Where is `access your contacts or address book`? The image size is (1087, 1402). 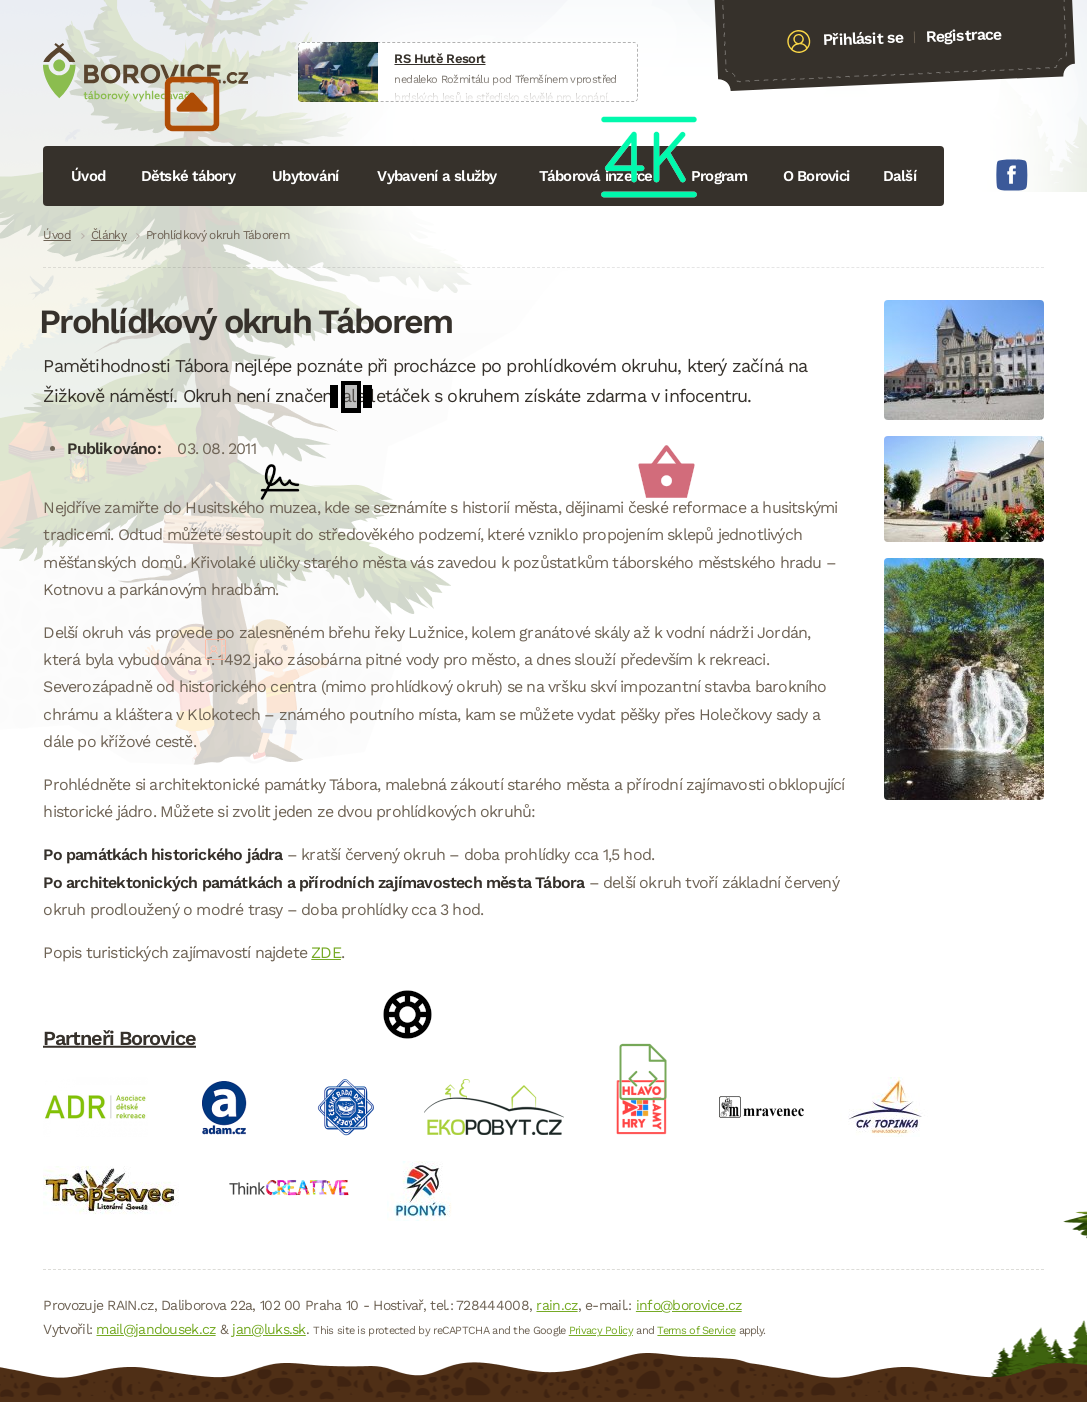 access your contacts or address book is located at coordinates (215, 649).